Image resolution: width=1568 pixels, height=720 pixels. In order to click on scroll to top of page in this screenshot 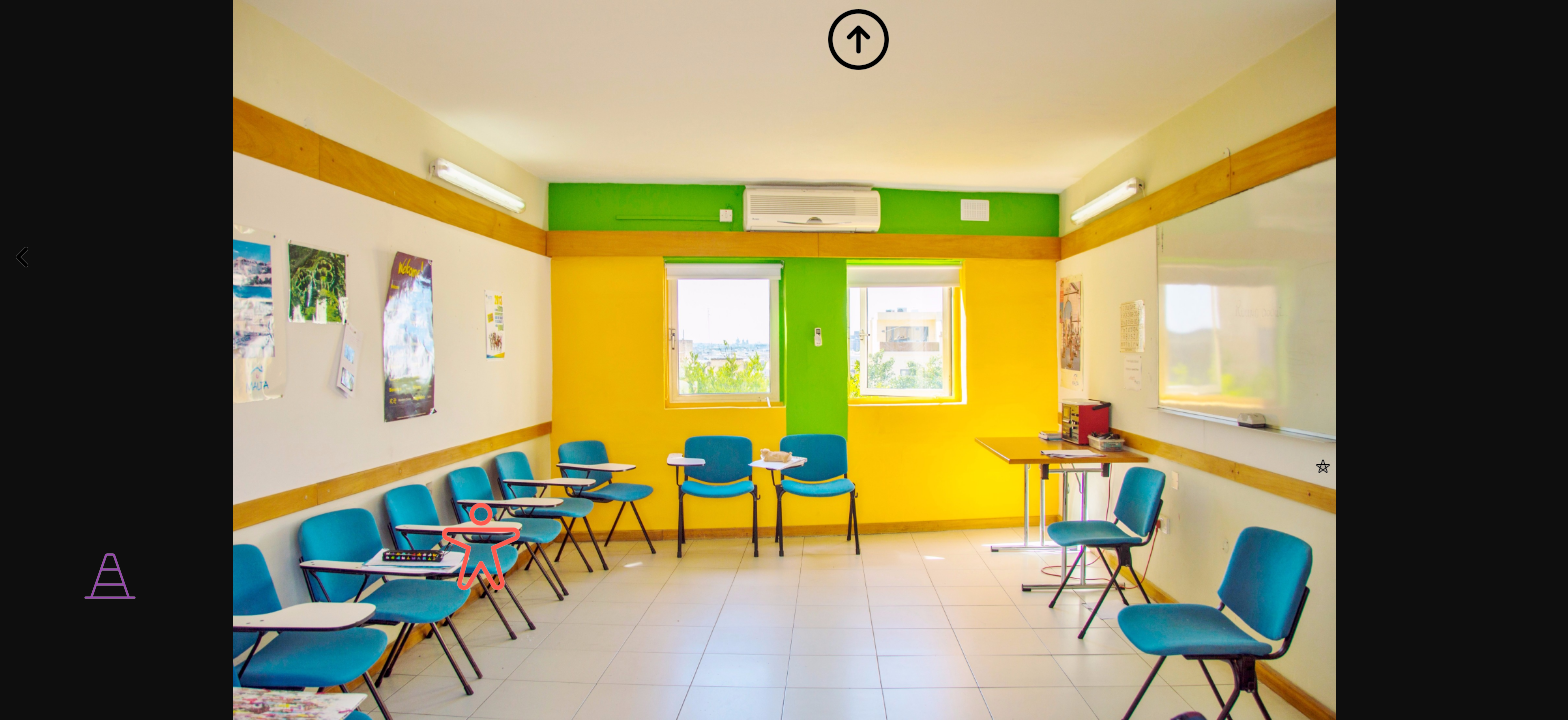, I will do `click(858, 39)`.